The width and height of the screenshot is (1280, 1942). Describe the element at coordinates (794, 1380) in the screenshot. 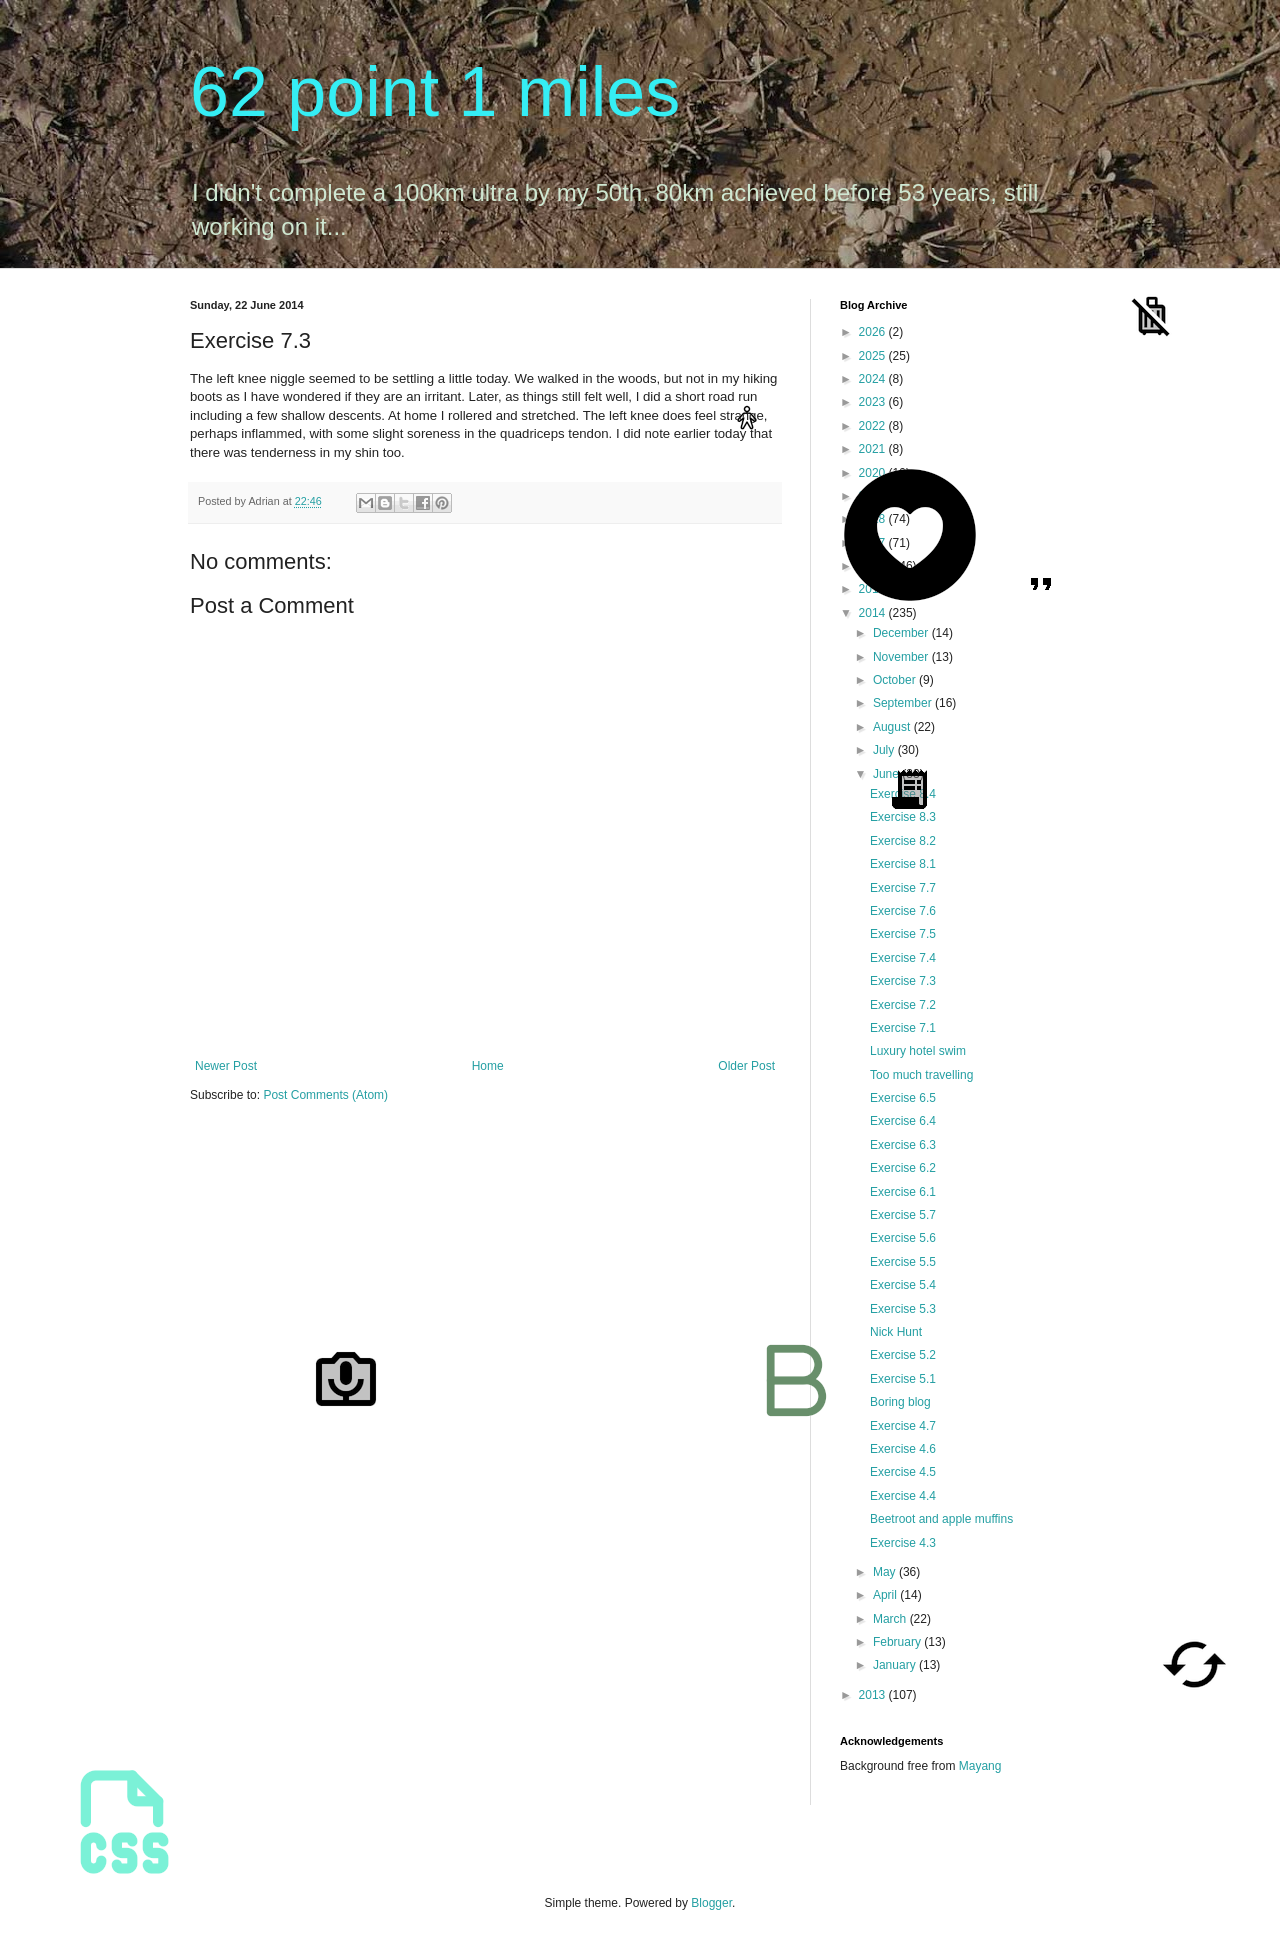

I see `apply bold formatting to selected text` at that location.